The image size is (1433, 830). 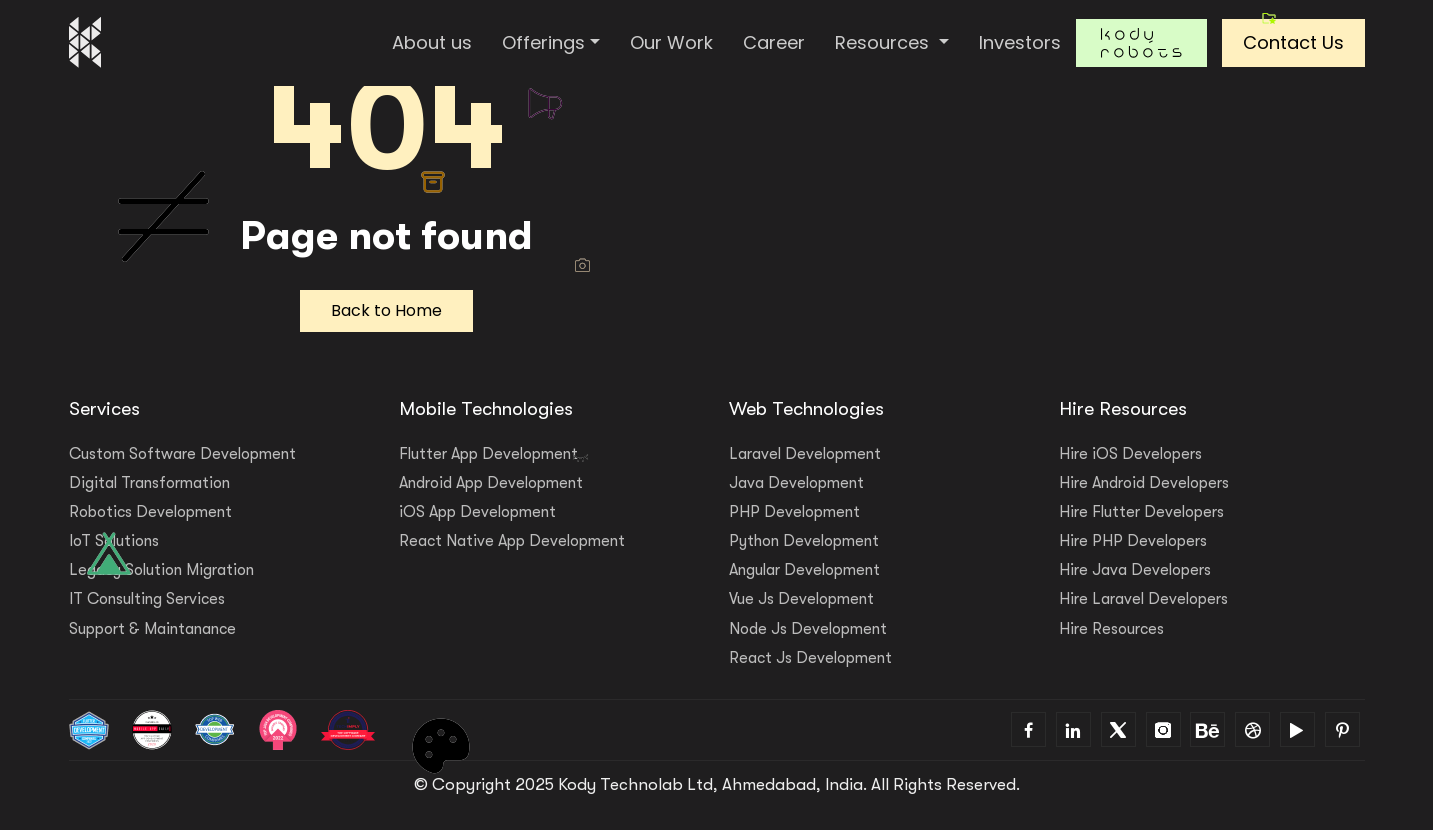 I want to click on view campsite or camping information, so click(x=109, y=556).